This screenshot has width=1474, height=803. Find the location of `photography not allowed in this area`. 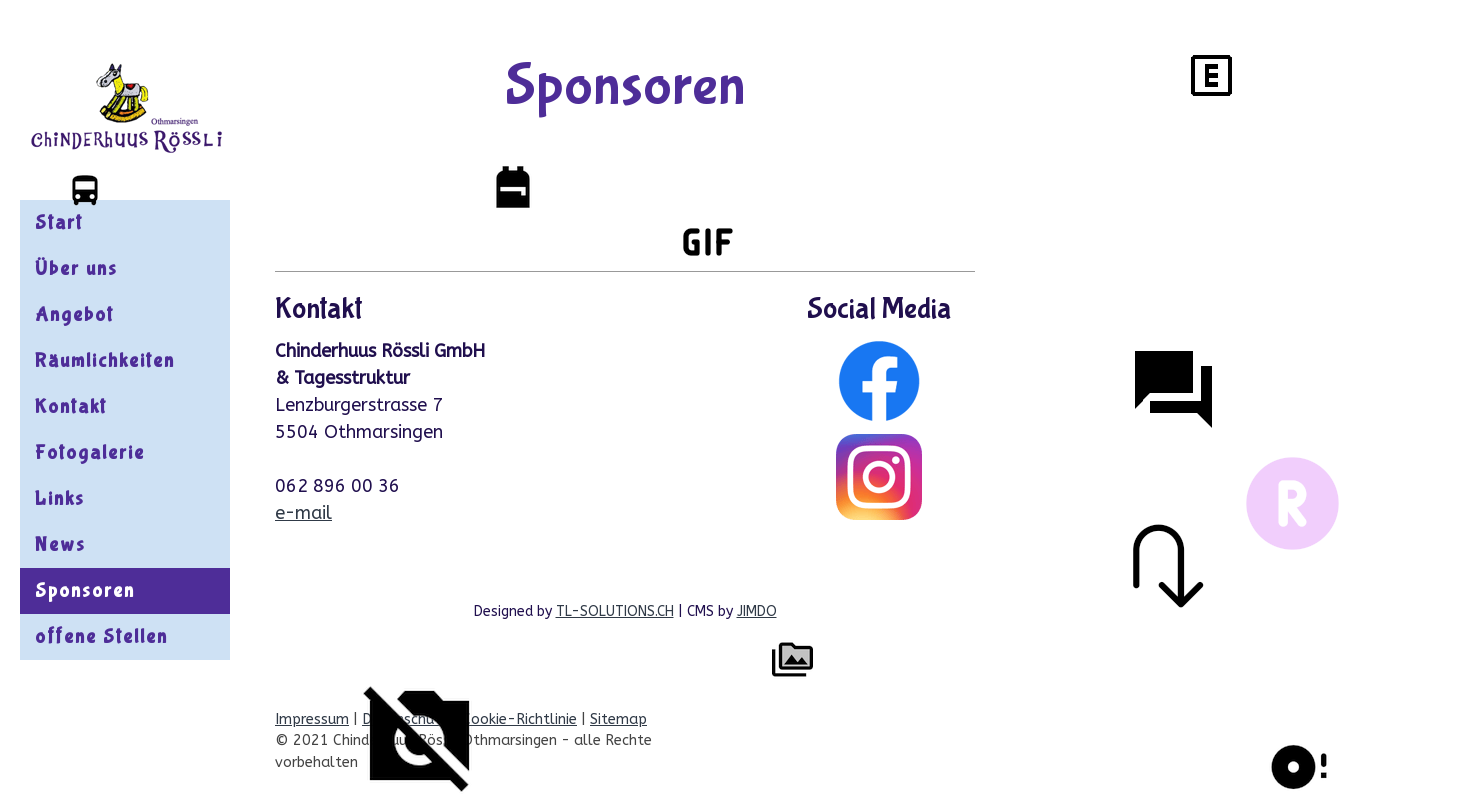

photography not allowed in this area is located at coordinates (419, 735).